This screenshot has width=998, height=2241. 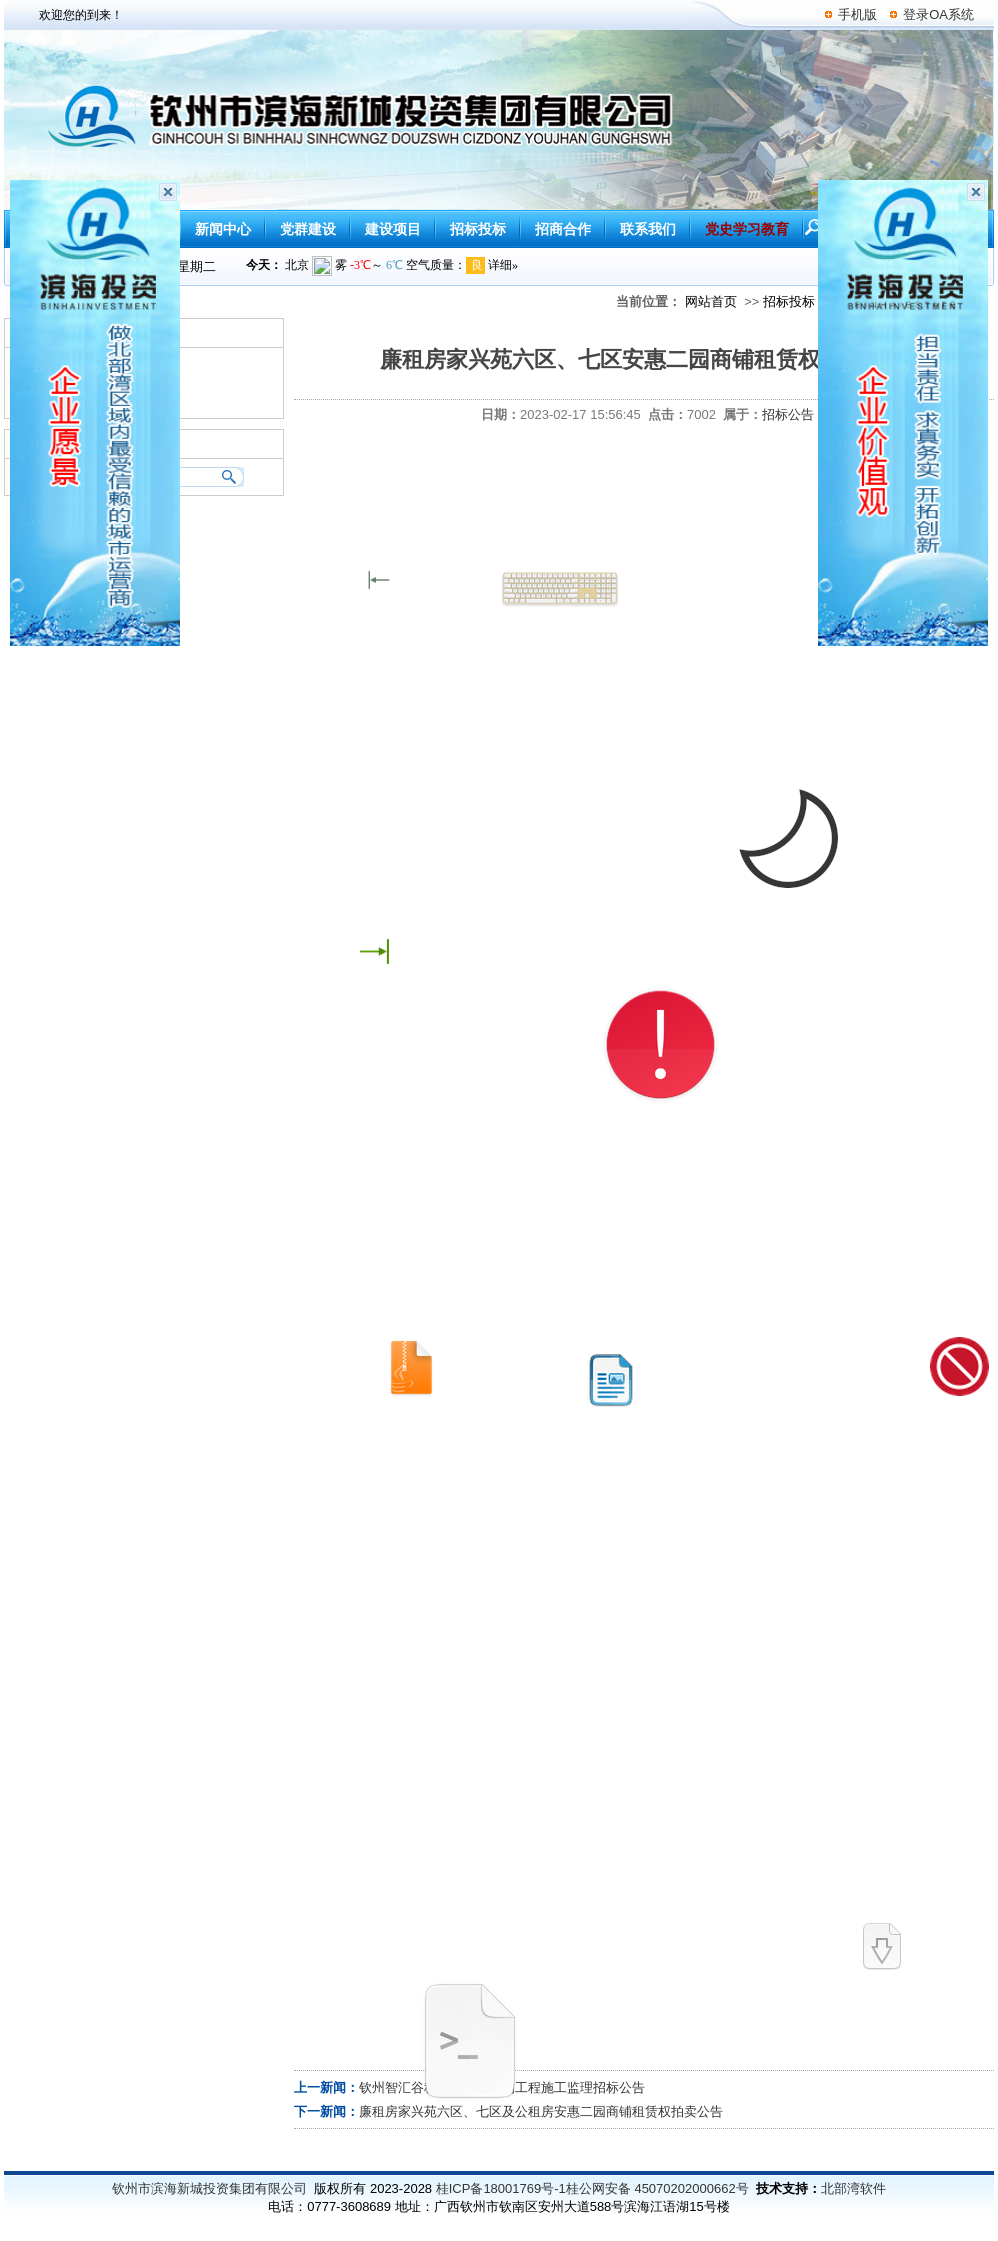 I want to click on bluetooth keyboard connected (yellow variant), so click(x=560, y=588).